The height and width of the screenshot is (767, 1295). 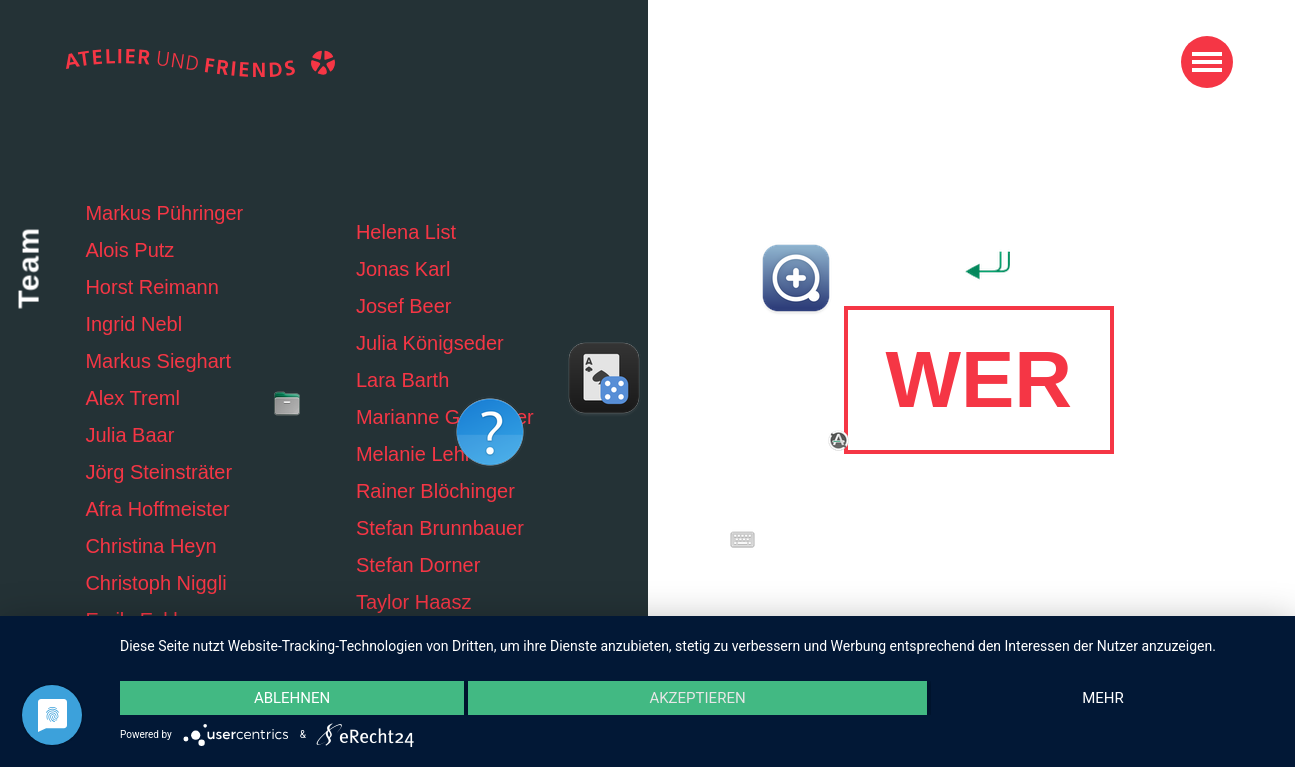 What do you see at coordinates (742, 539) in the screenshot?
I see `open on-screen keyboard` at bounding box center [742, 539].